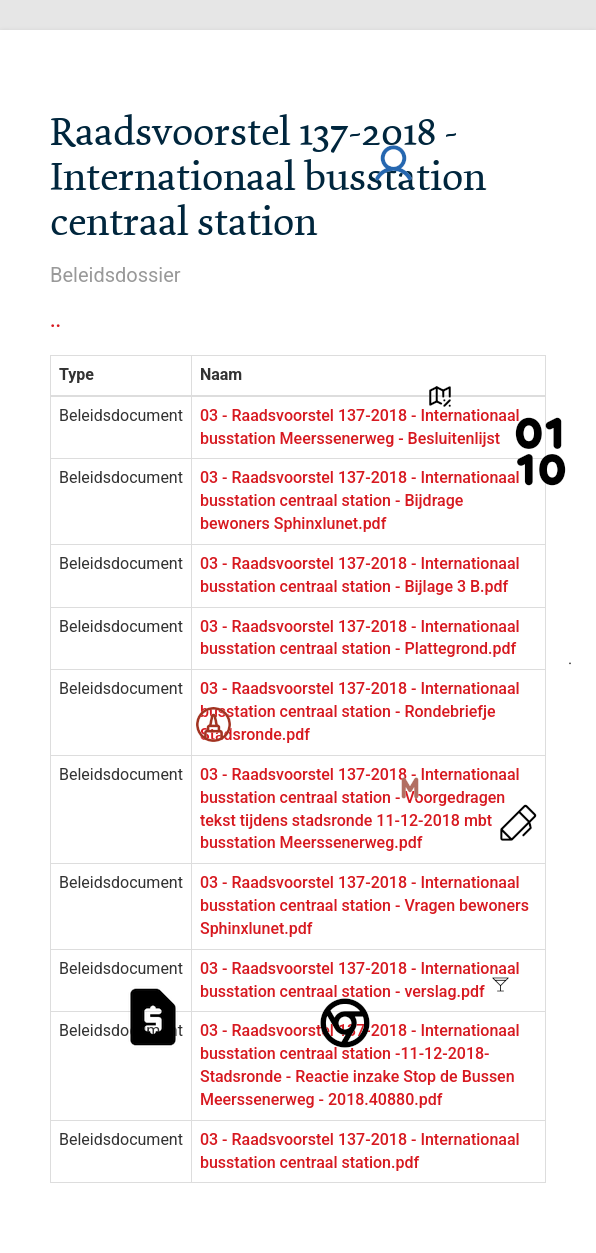  Describe the element at coordinates (517, 823) in the screenshot. I see `edit or modify content` at that location.